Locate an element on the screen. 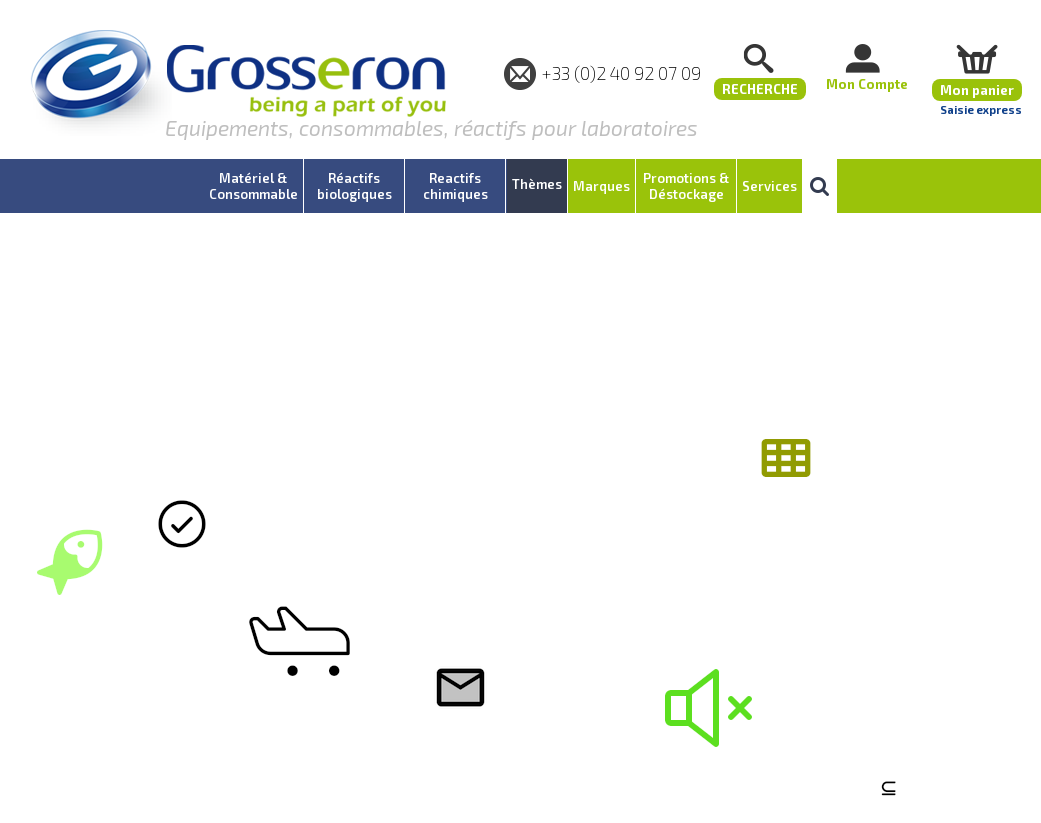 The width and height of the screenshot is (1041, 823). indicates a completed or successful action is located at coordinates (182, 524).